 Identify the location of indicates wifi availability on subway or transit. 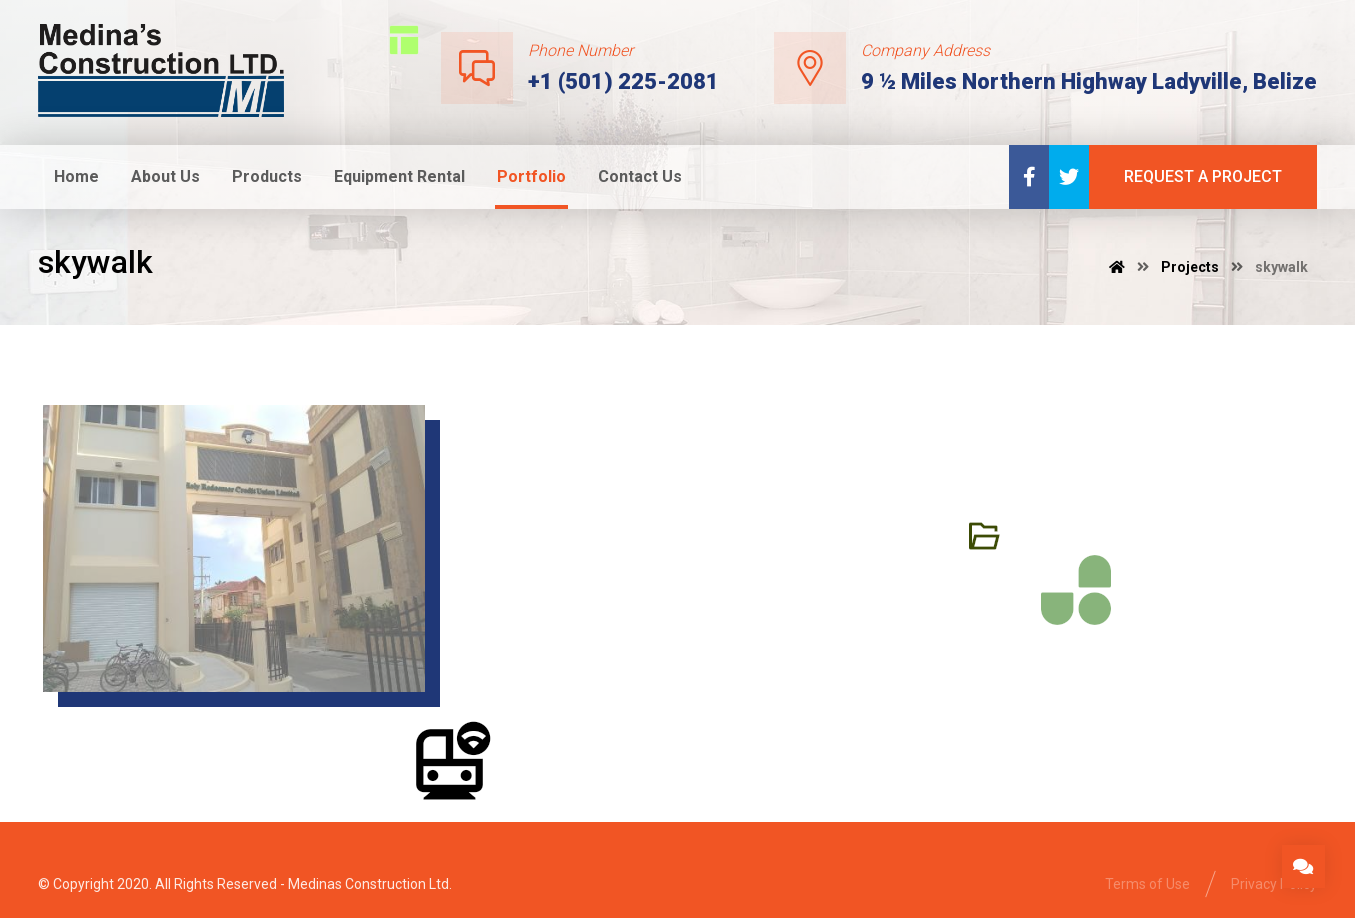
(449, 762).